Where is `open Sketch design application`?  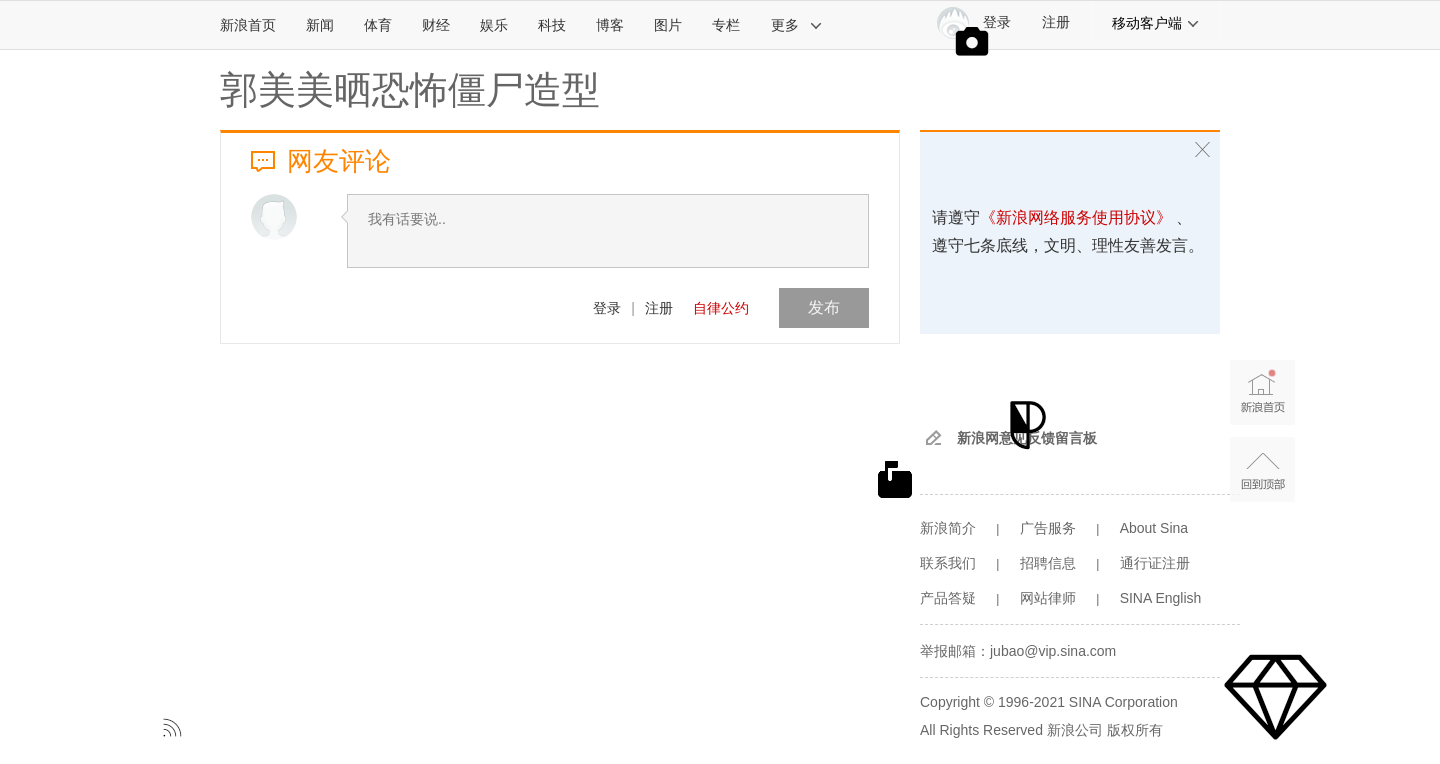 open Sketch design application is located at coordinates (1275, 695).